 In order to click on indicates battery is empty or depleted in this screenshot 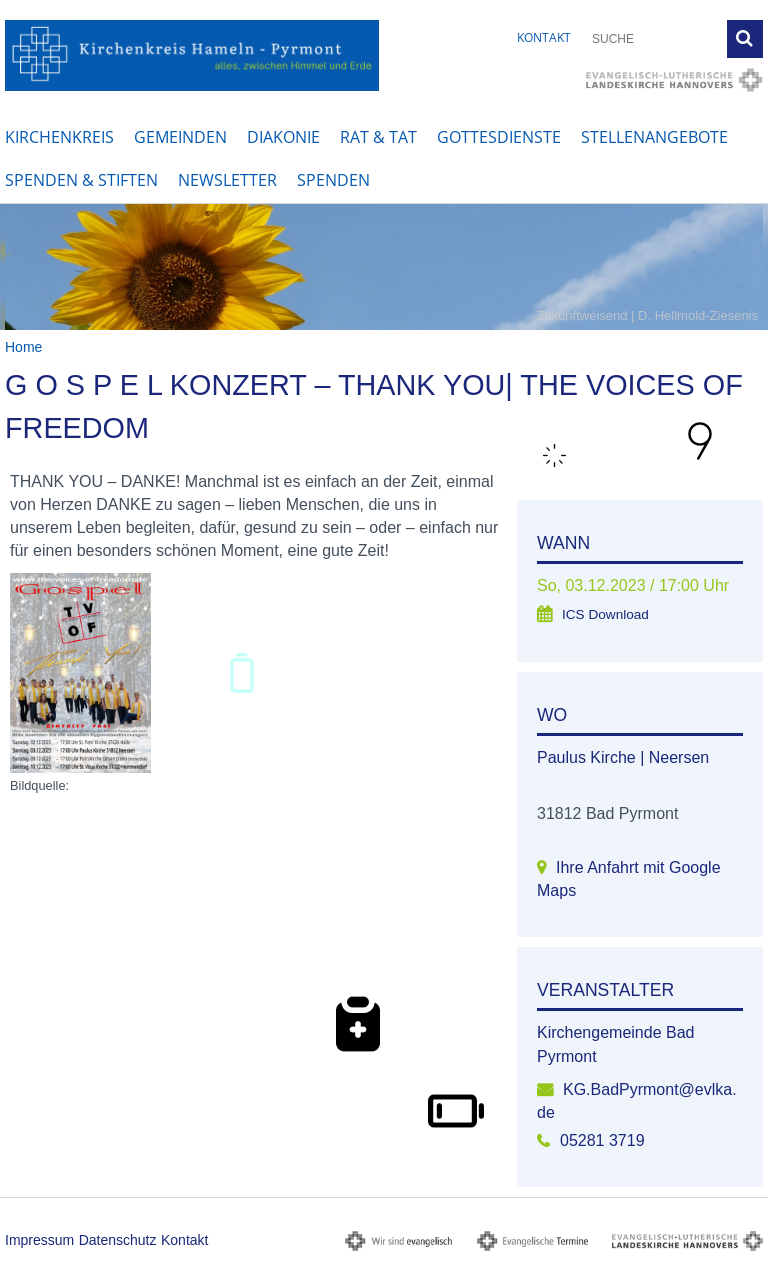, I will do `click(242, 673)`.